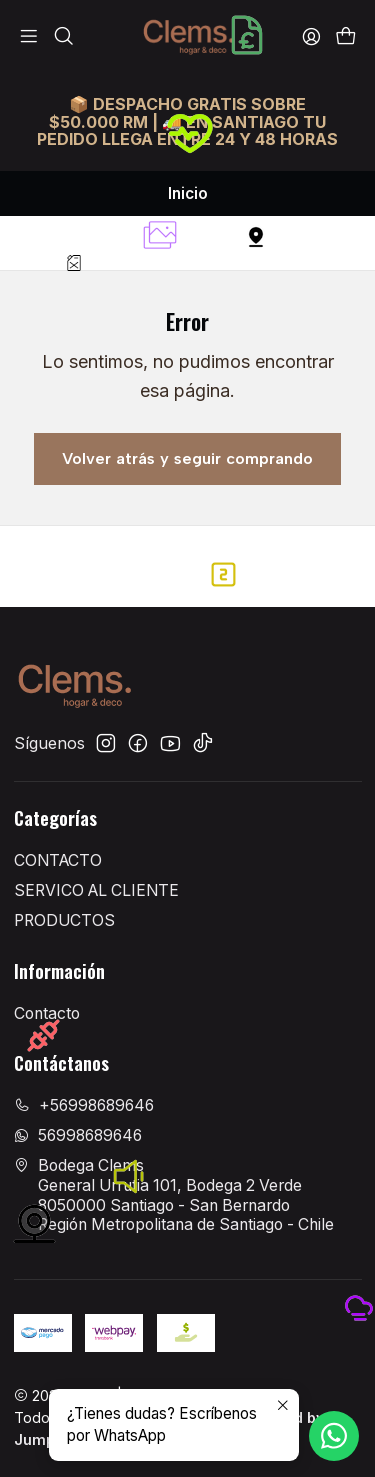  Describe the element at coordinates (74, 263) in the screenshot. I see `fuel or gas station indicator` at that location.